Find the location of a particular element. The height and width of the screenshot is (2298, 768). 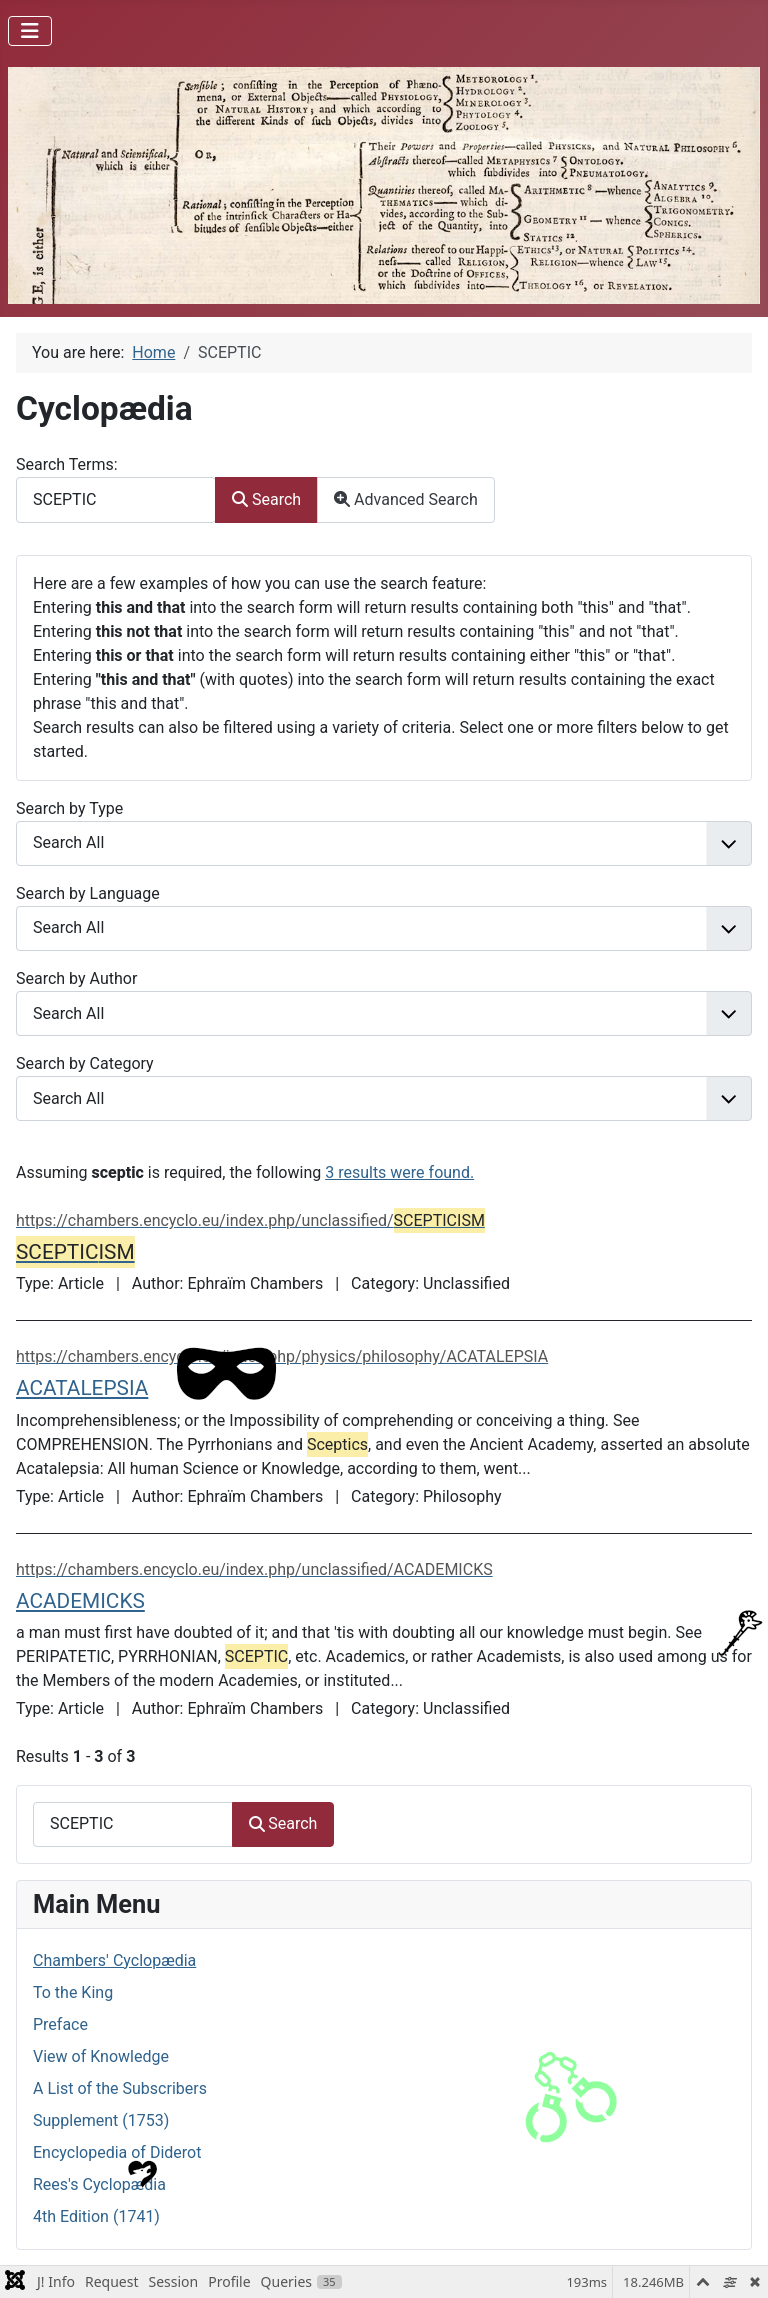

support animal welfare or pet rescue organizations is located at coordinates (142, 2174).